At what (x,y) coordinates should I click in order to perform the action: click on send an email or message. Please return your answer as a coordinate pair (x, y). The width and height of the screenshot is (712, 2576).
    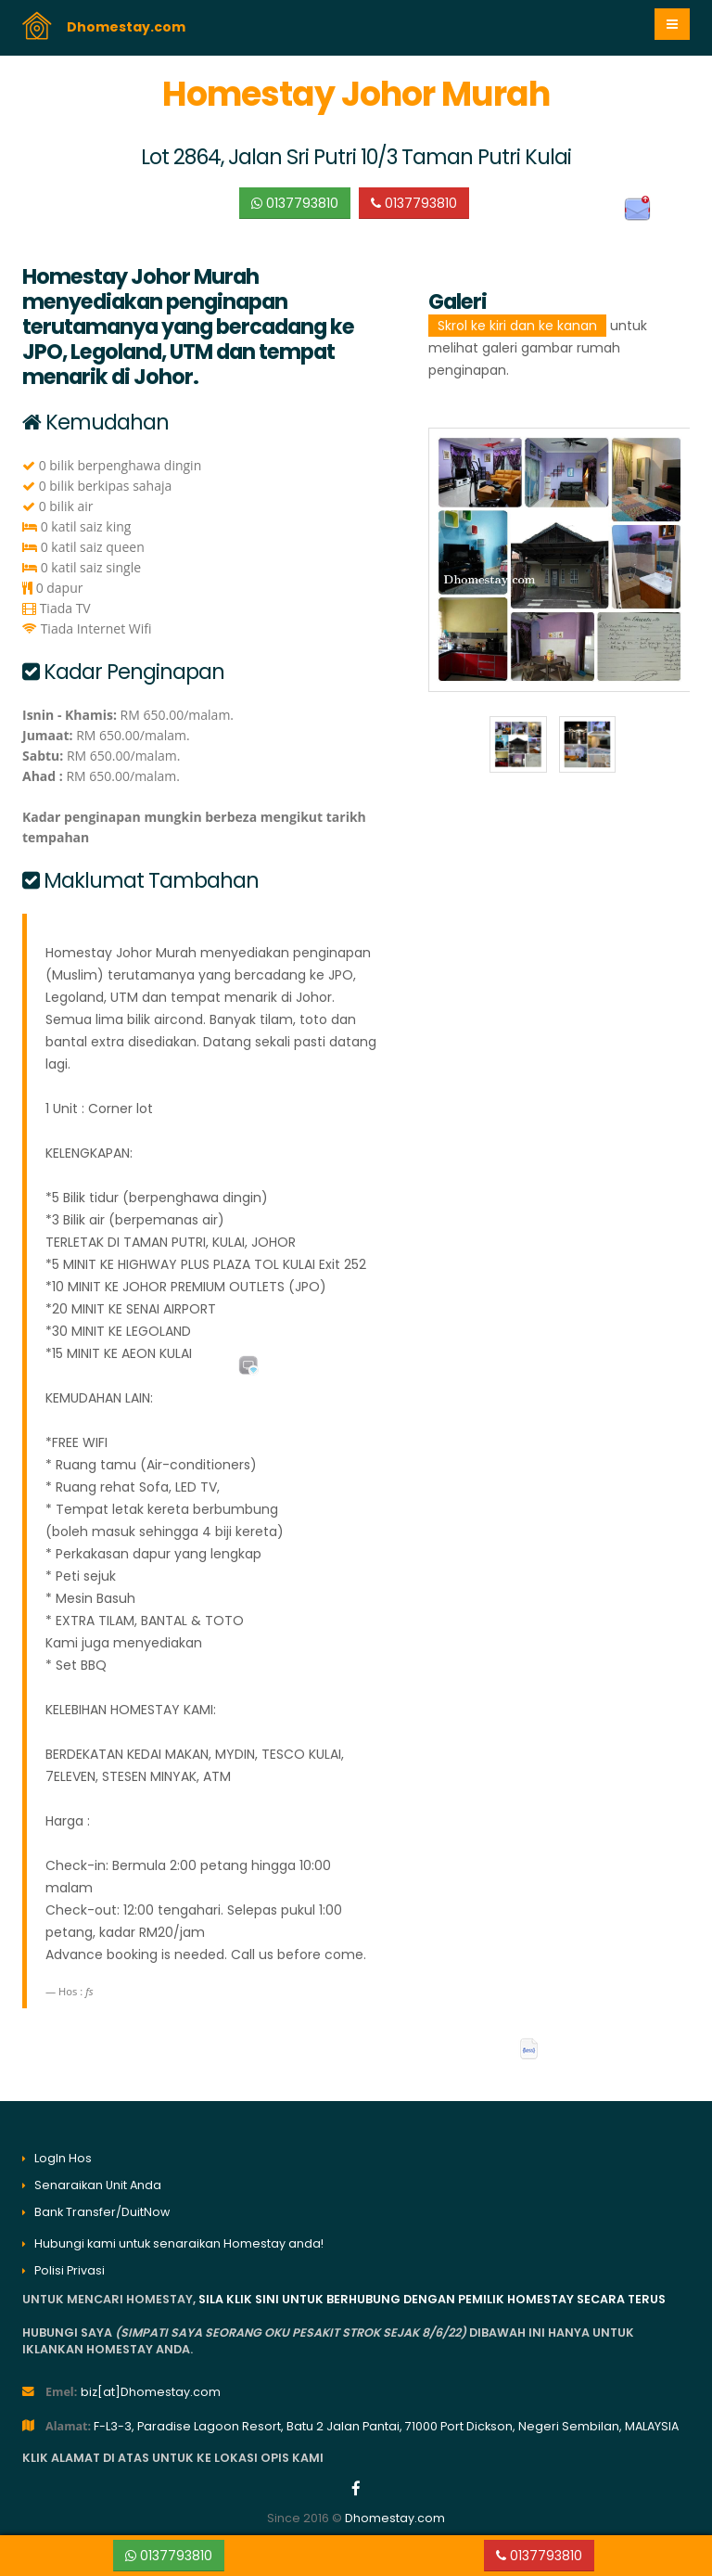
    Looking at the image, I should click on (637, 209).